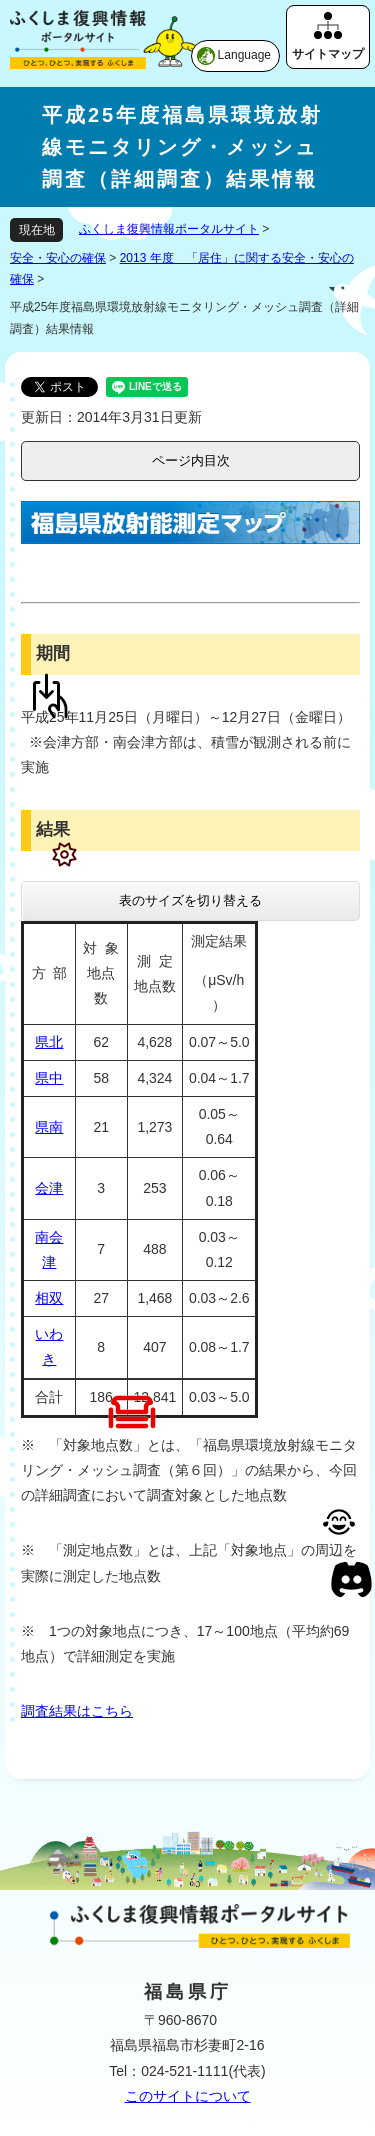  I want to click on CouchDB database service logo, so click(132, 1412).